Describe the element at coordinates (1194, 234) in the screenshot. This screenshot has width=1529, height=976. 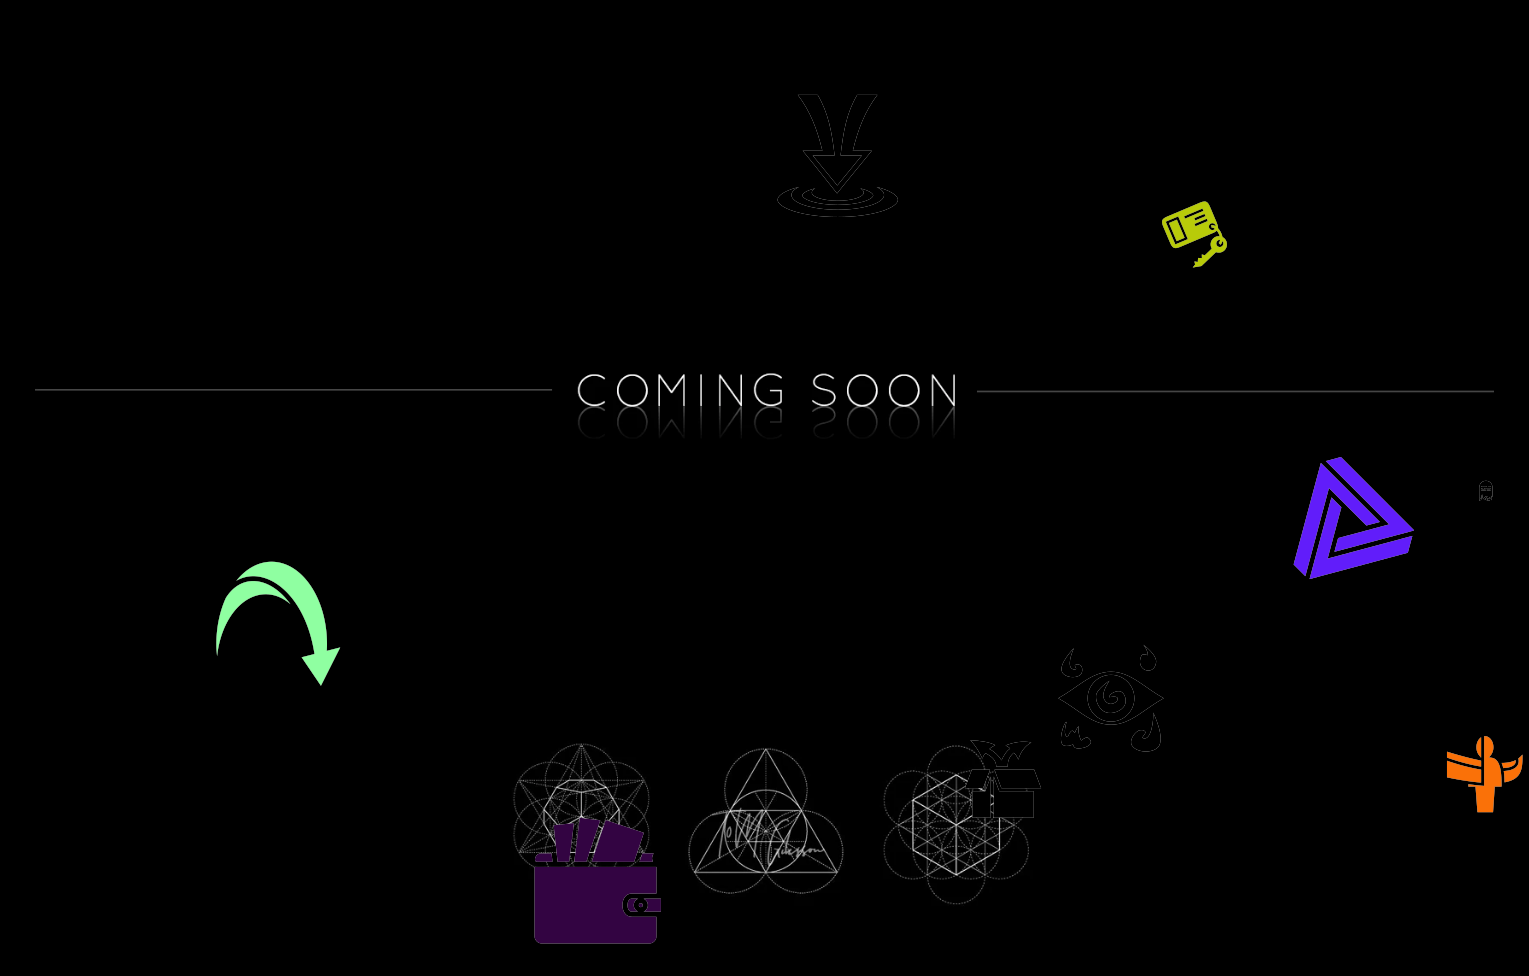
I see `access room or door with keycard` at that location.